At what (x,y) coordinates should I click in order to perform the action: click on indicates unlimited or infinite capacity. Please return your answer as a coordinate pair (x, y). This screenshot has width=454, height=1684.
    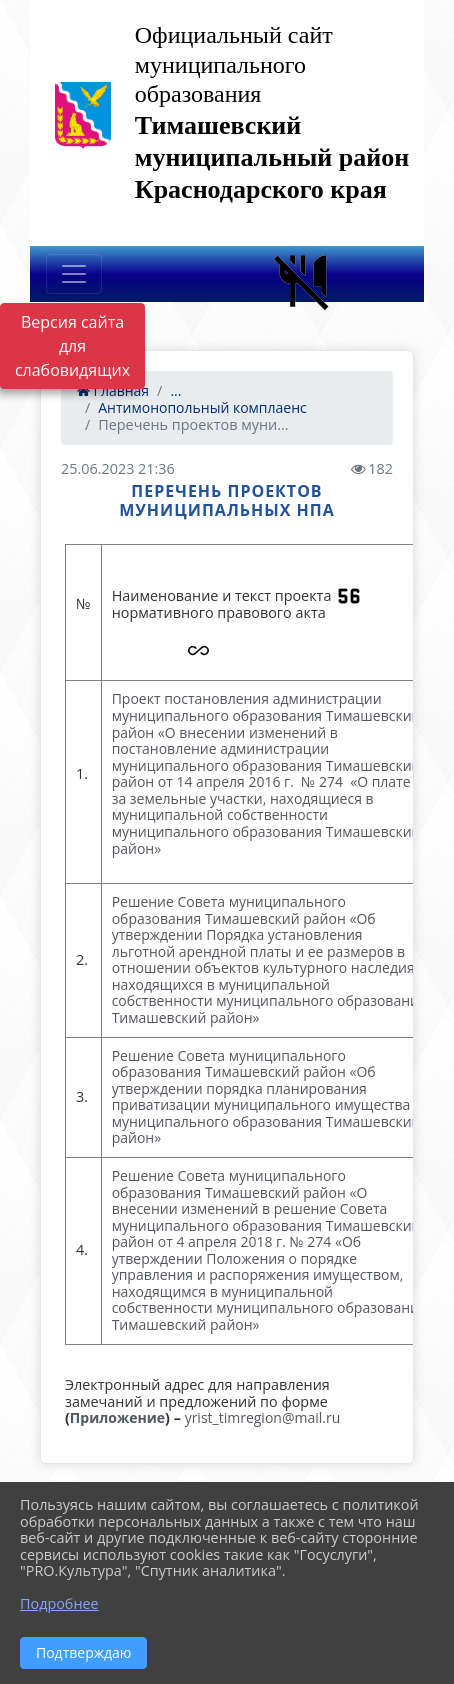
    Looking at the image, I should click on (198, 650).